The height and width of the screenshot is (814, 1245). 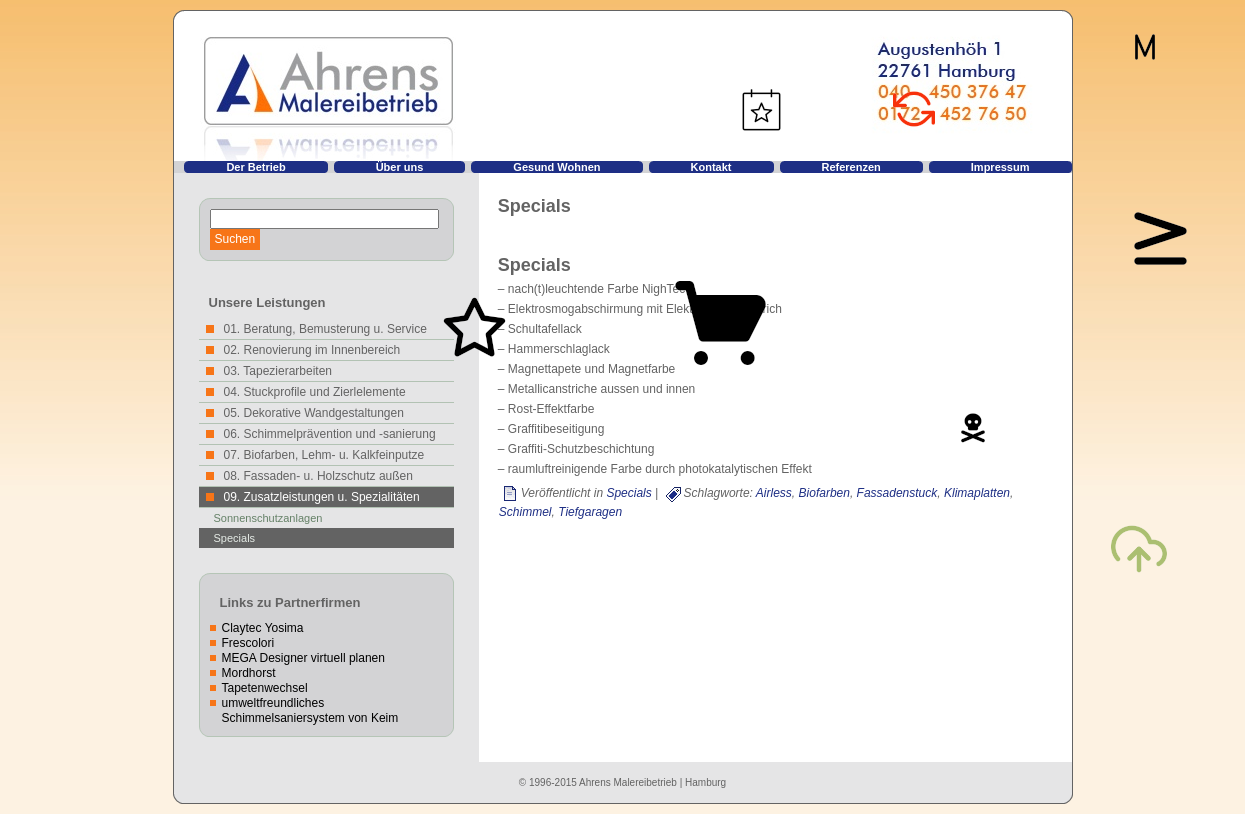 I want to click on indicates a minimum value requirement, so click(x=1160, y=238).